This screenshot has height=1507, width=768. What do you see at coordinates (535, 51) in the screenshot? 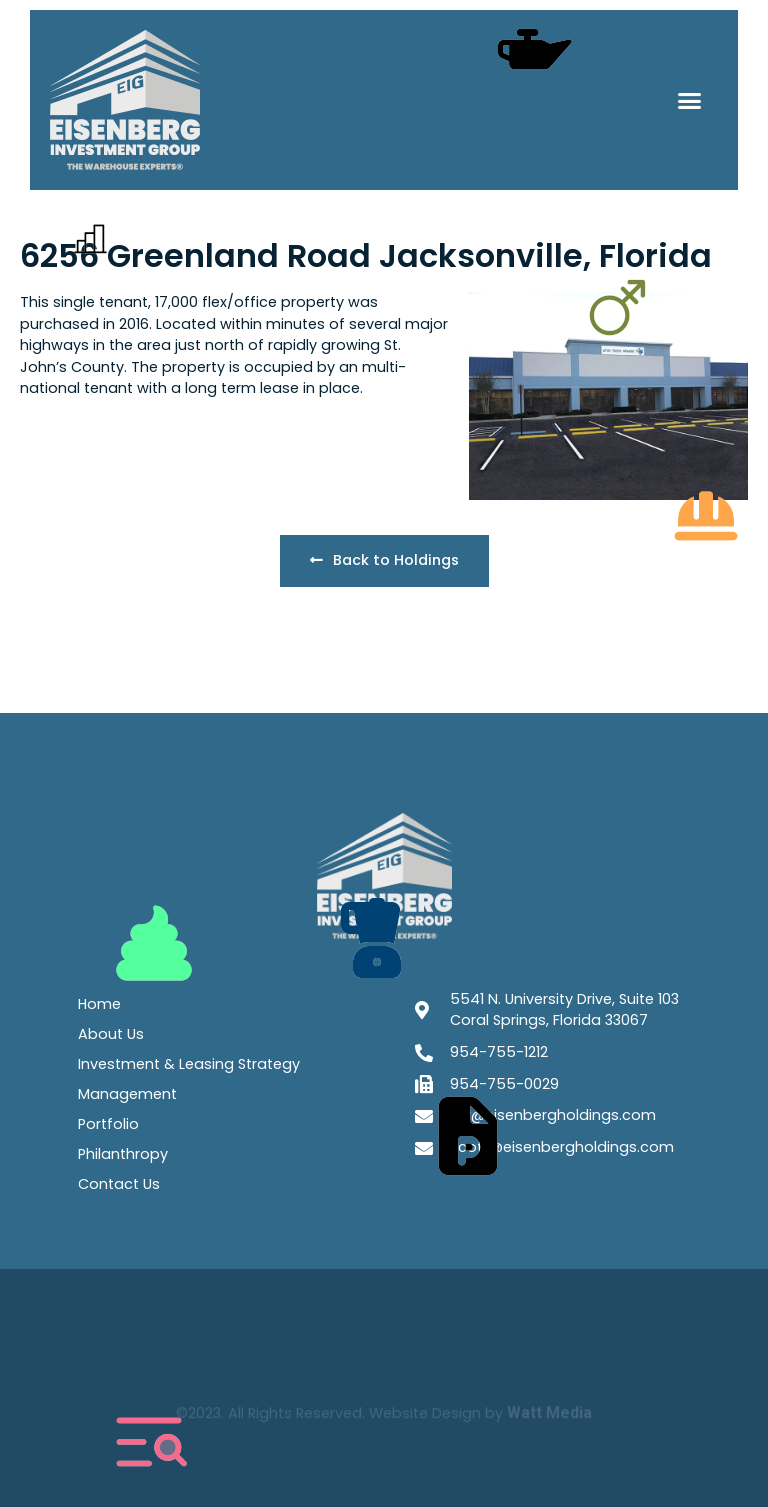
I see `access maintenance or service settings` at bounding box center [535, 51].